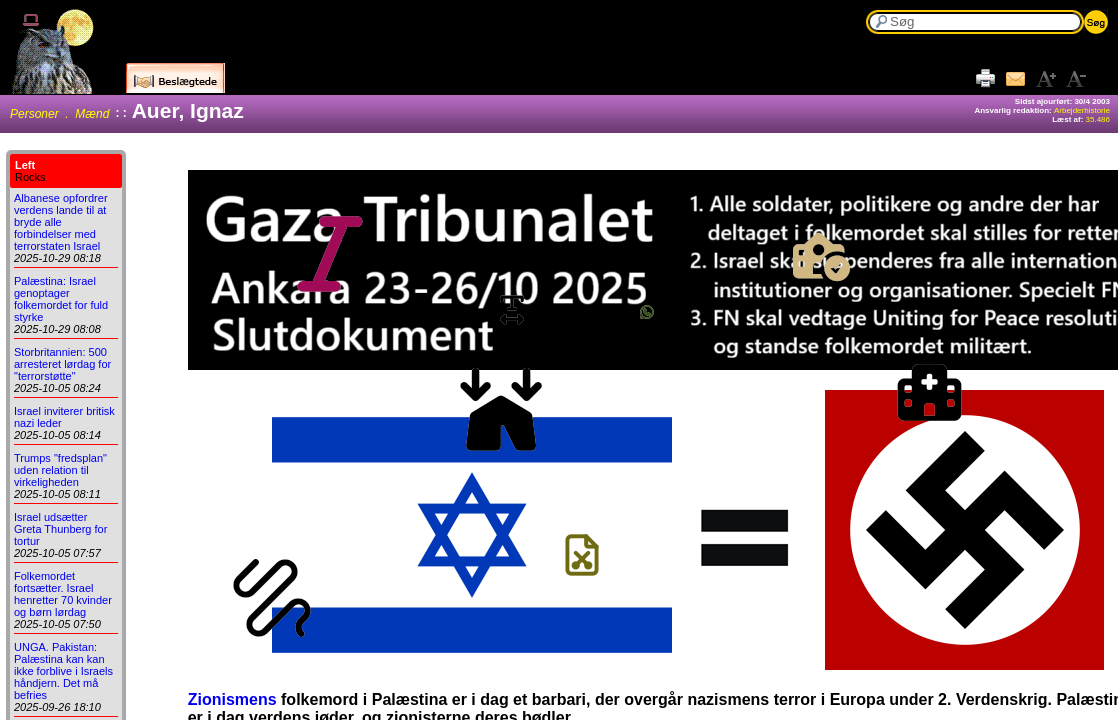  I want to click on view nearby hospitals or medical facilities, so click(929, 392).